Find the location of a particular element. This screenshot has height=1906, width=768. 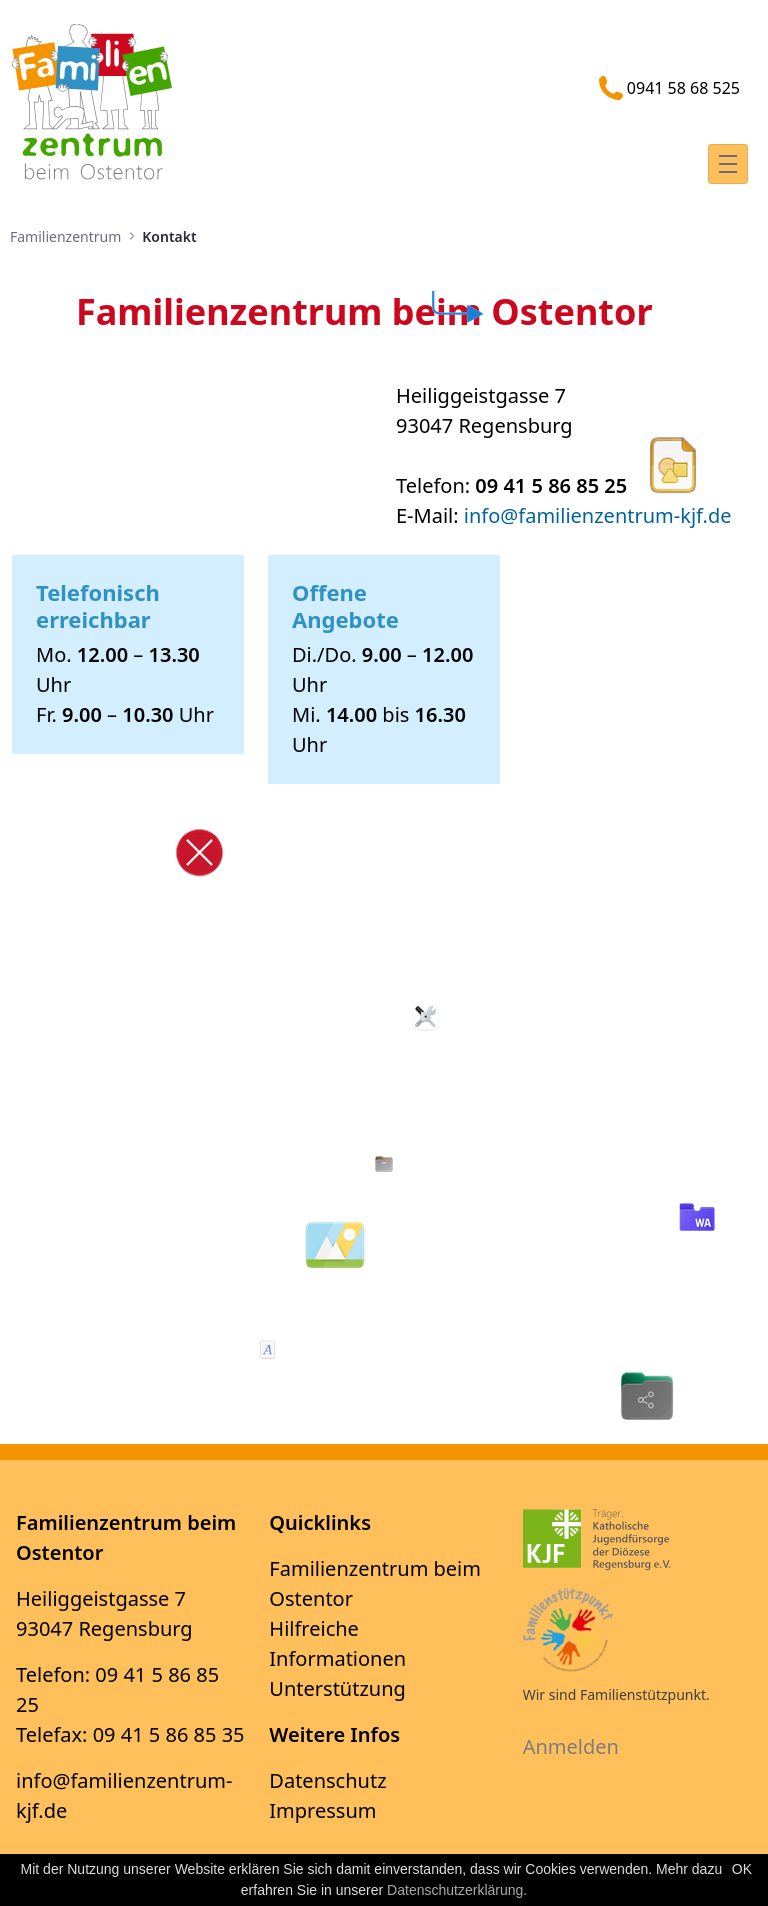

open a graphics template file is located at coordinates (673, 465).